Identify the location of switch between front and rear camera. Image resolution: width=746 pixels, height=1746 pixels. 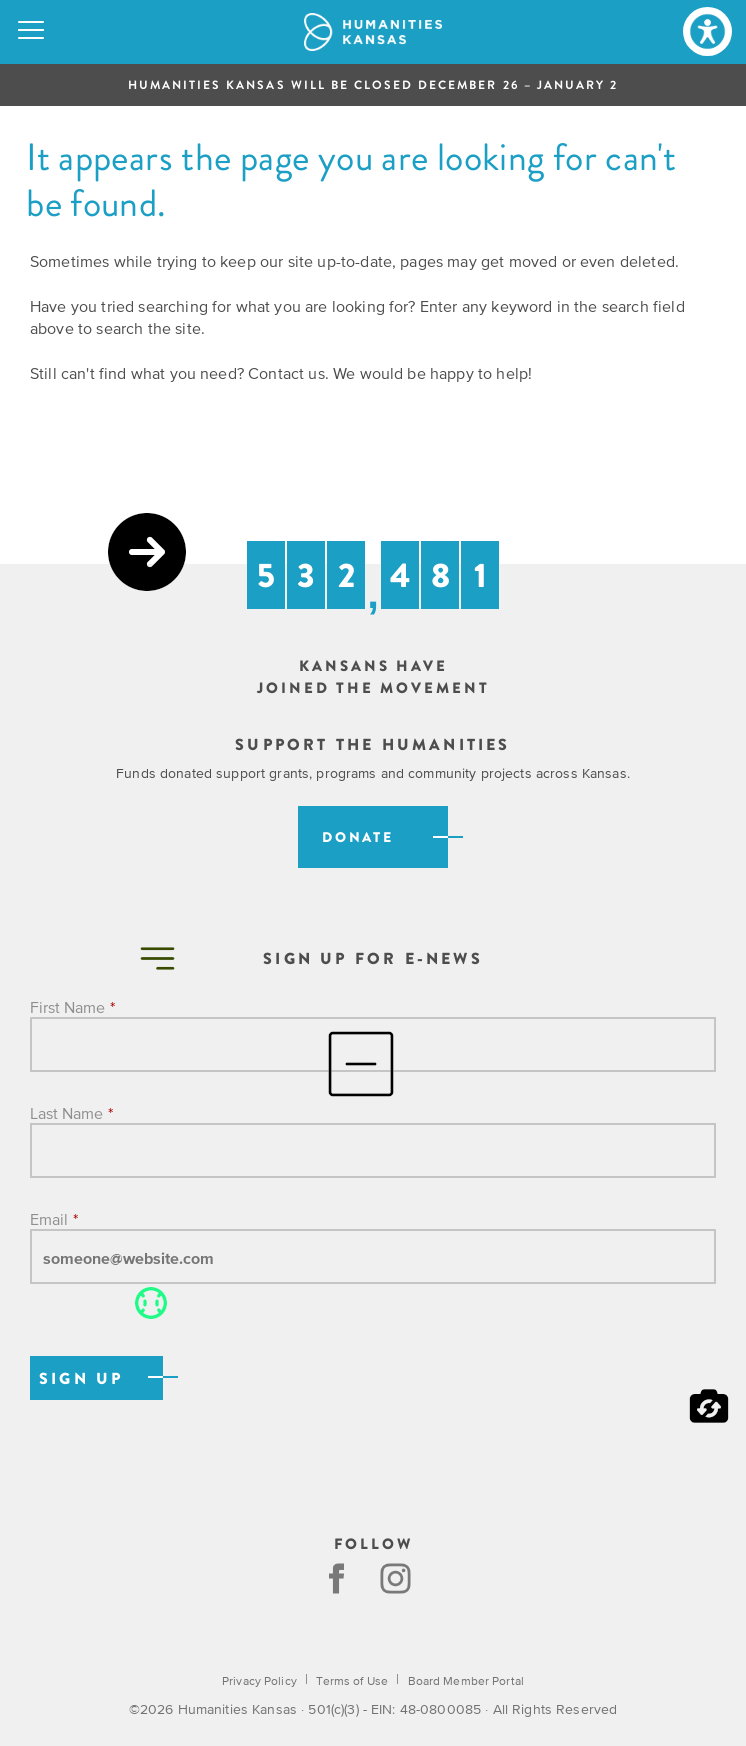
(709, 1406).